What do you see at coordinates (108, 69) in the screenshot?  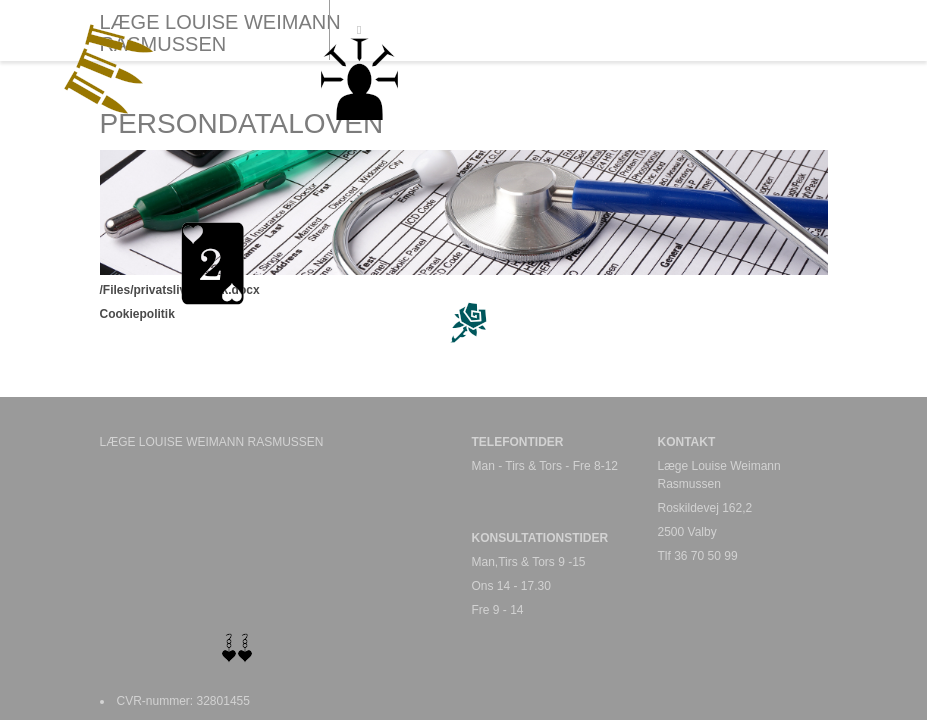 I see `ammunition or bullet inventory indicator` at bounding box center [108, 69].